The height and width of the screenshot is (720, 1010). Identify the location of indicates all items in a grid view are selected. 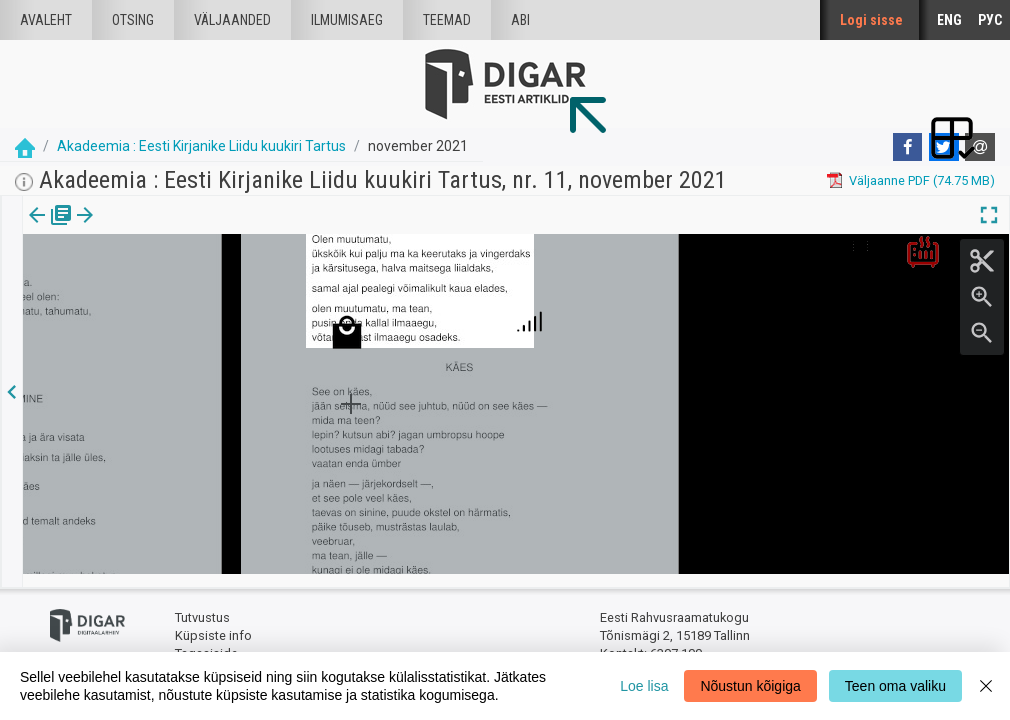
(952, 138).